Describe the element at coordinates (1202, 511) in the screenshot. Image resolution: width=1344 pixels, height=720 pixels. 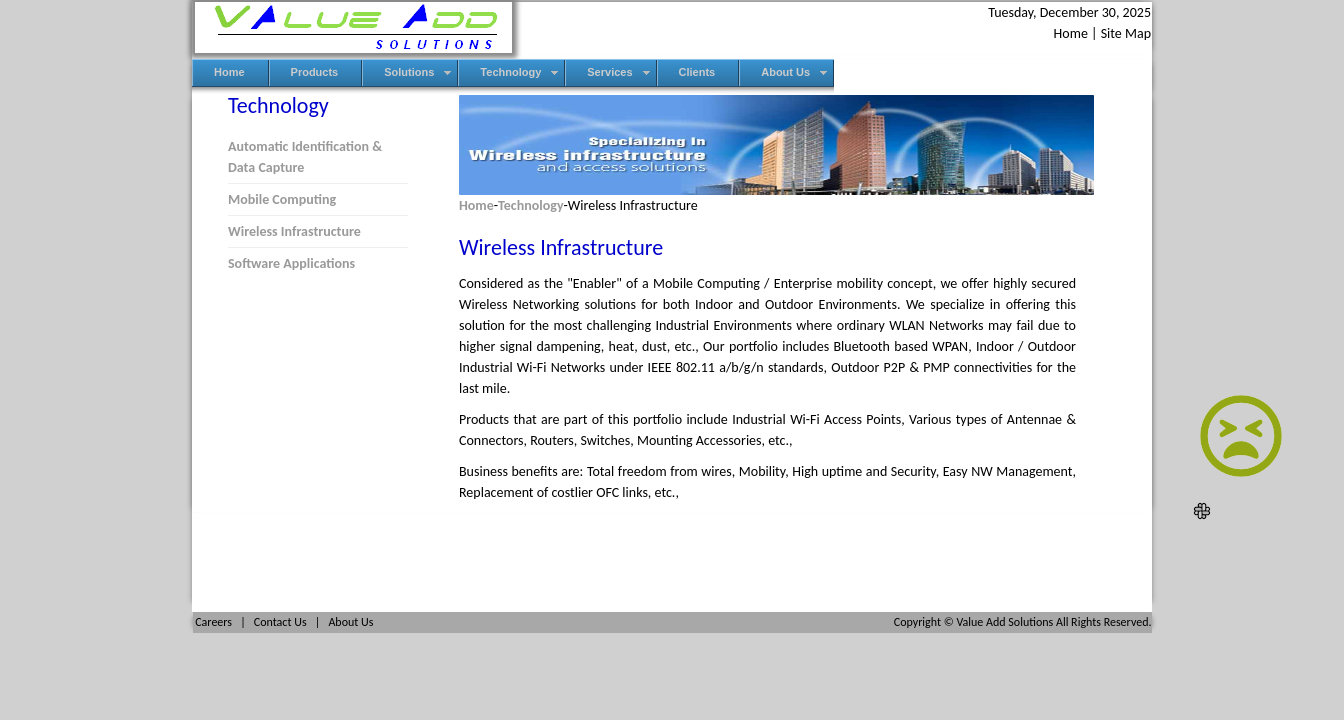
I see `open Slack messaging app` at that location.